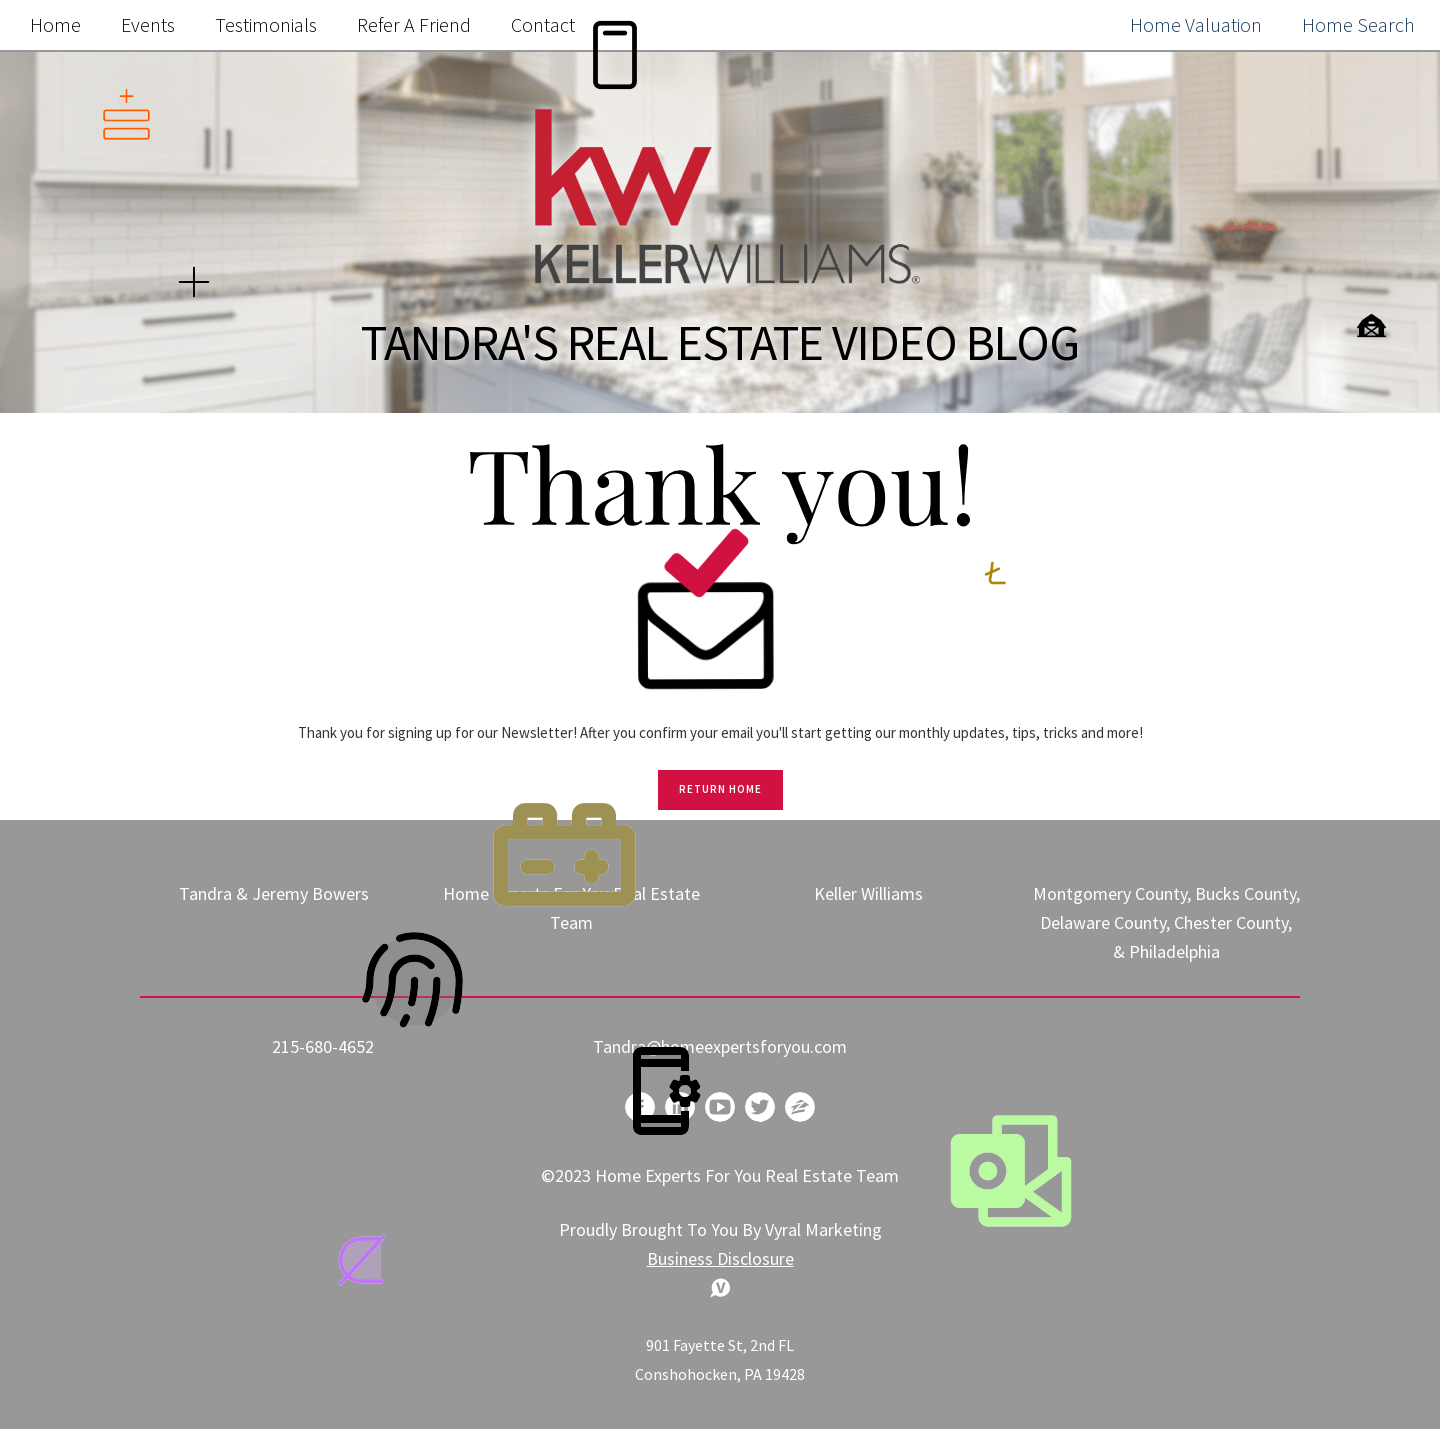 This screenshot has height=1429, width=1440. Describe the element at coordinates (996, 573) in the screenshot. I see `view litecoin balance or wallet` at that location.